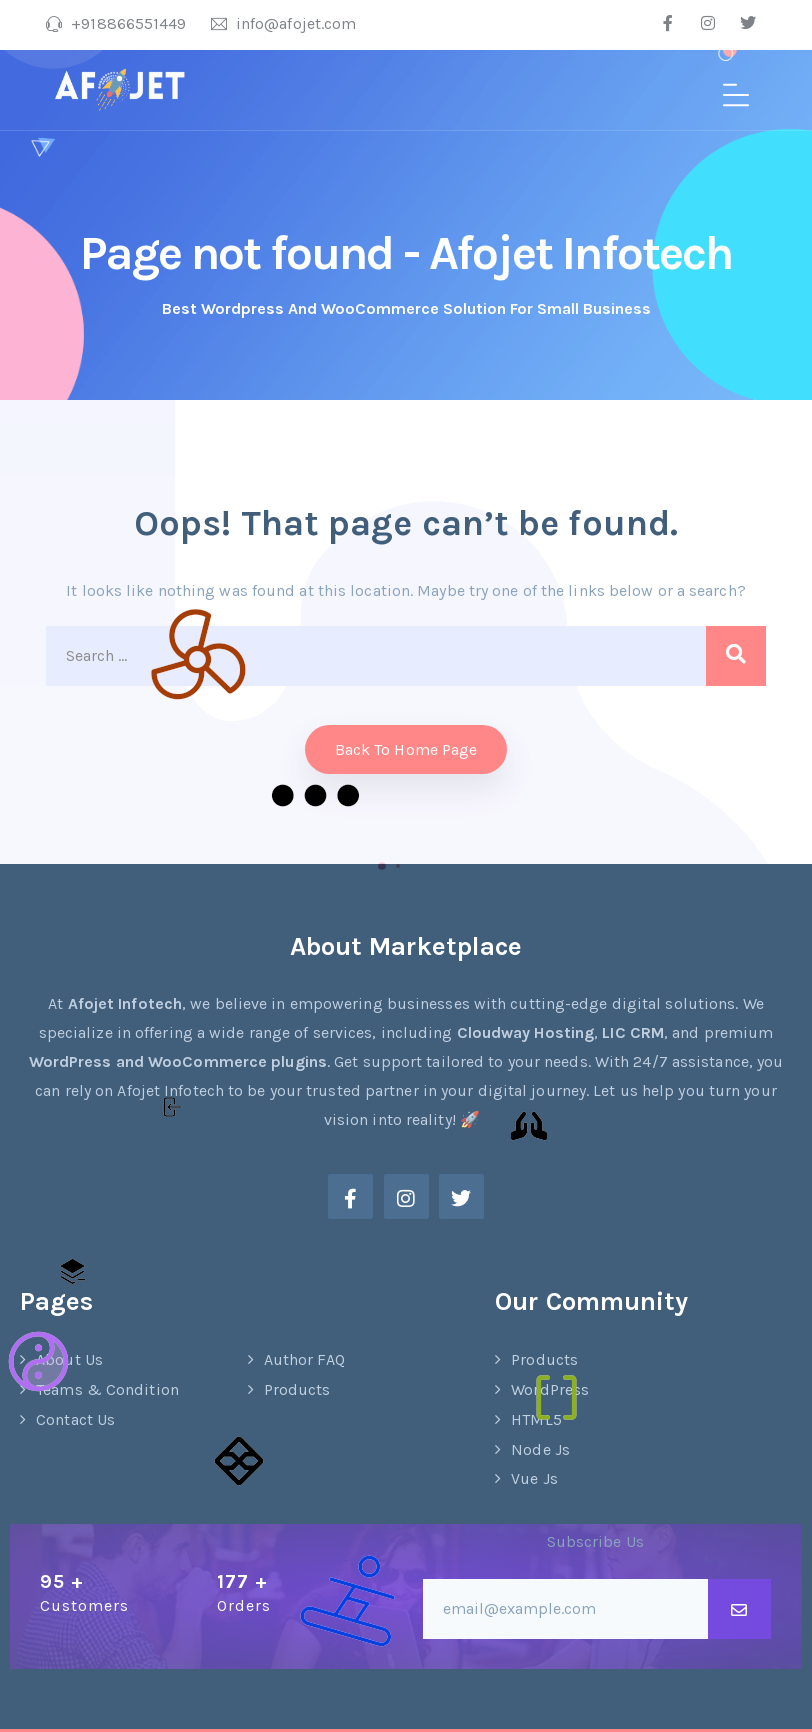  What do you see at coordinates (529, 1126) in the screenshot?
I see `express gratitude or thankfulness` at bounding box center [529, 1126].